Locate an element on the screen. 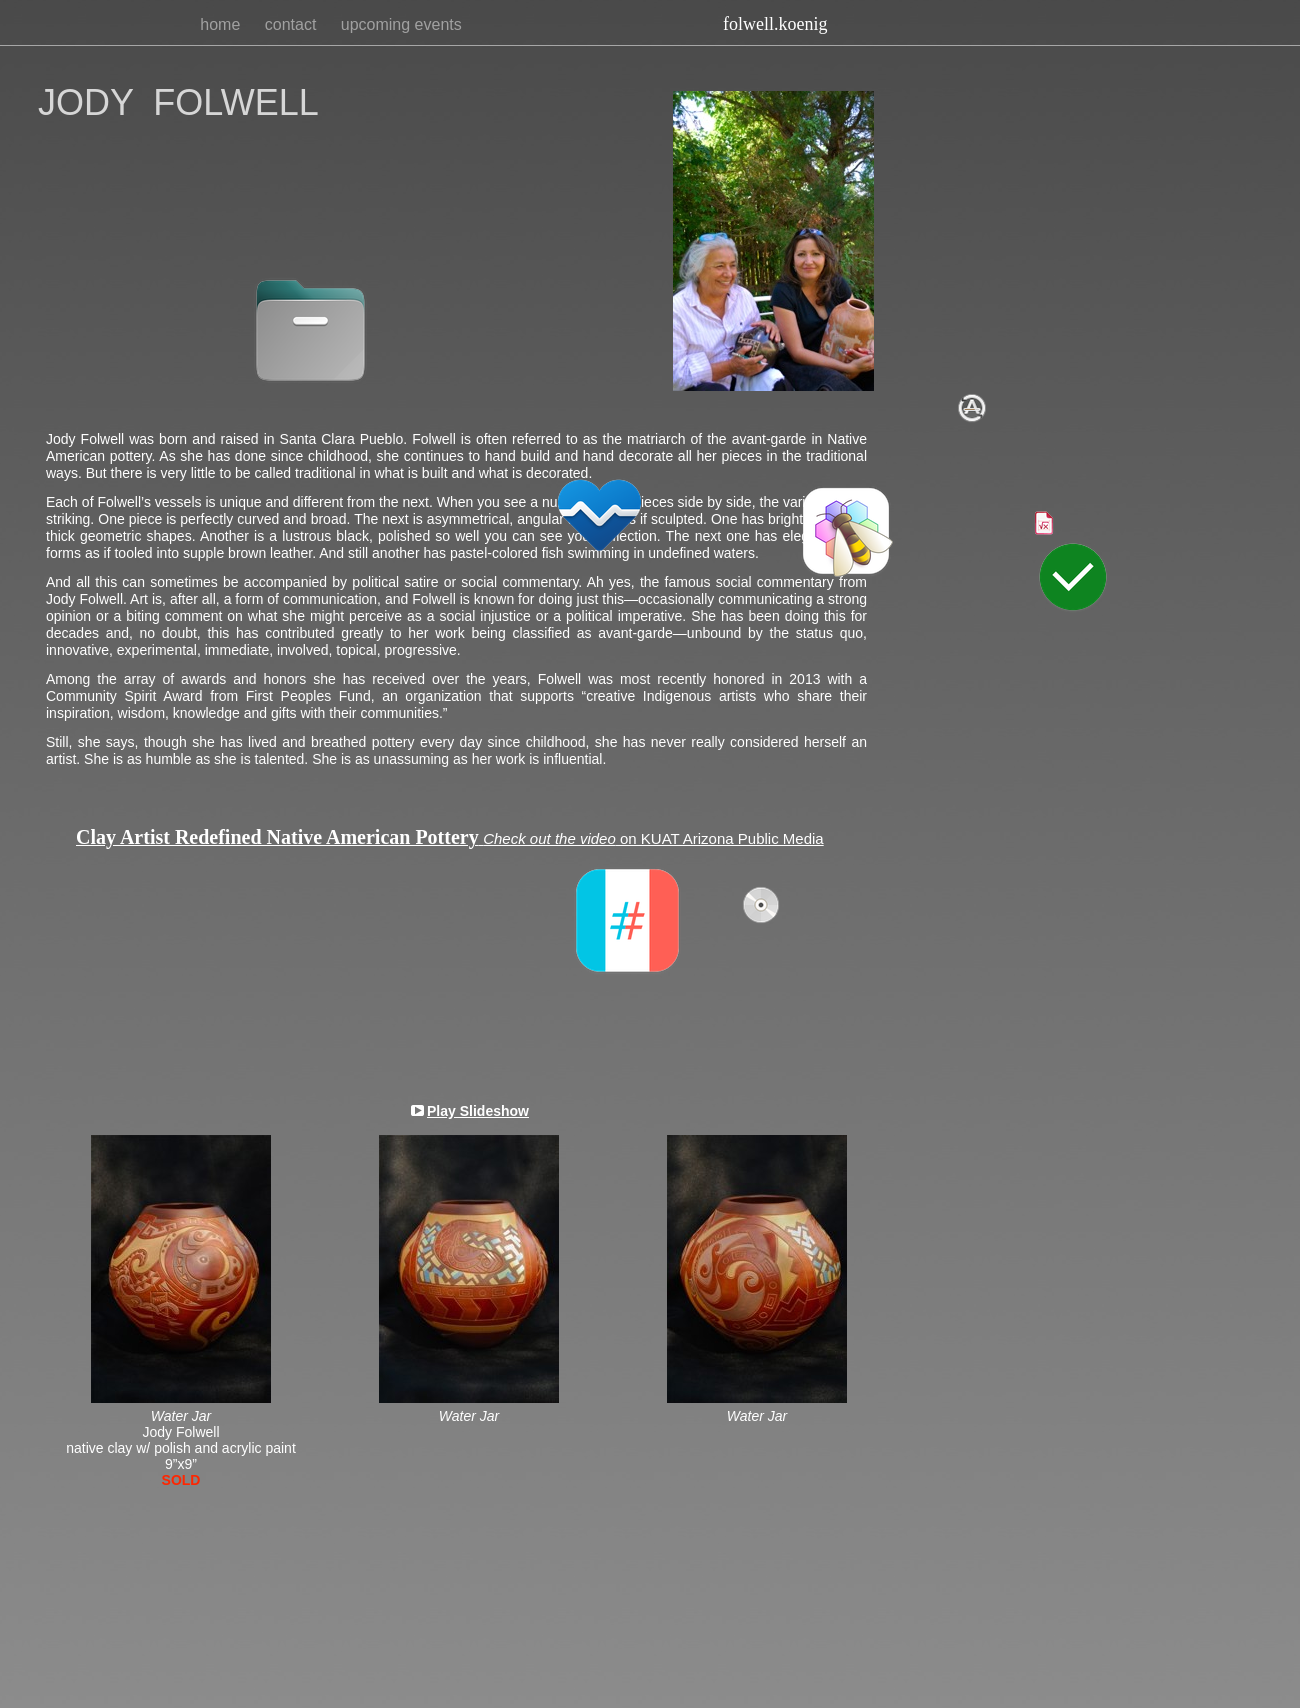  open beeref reference image board app is located at coordinates (846, 531).